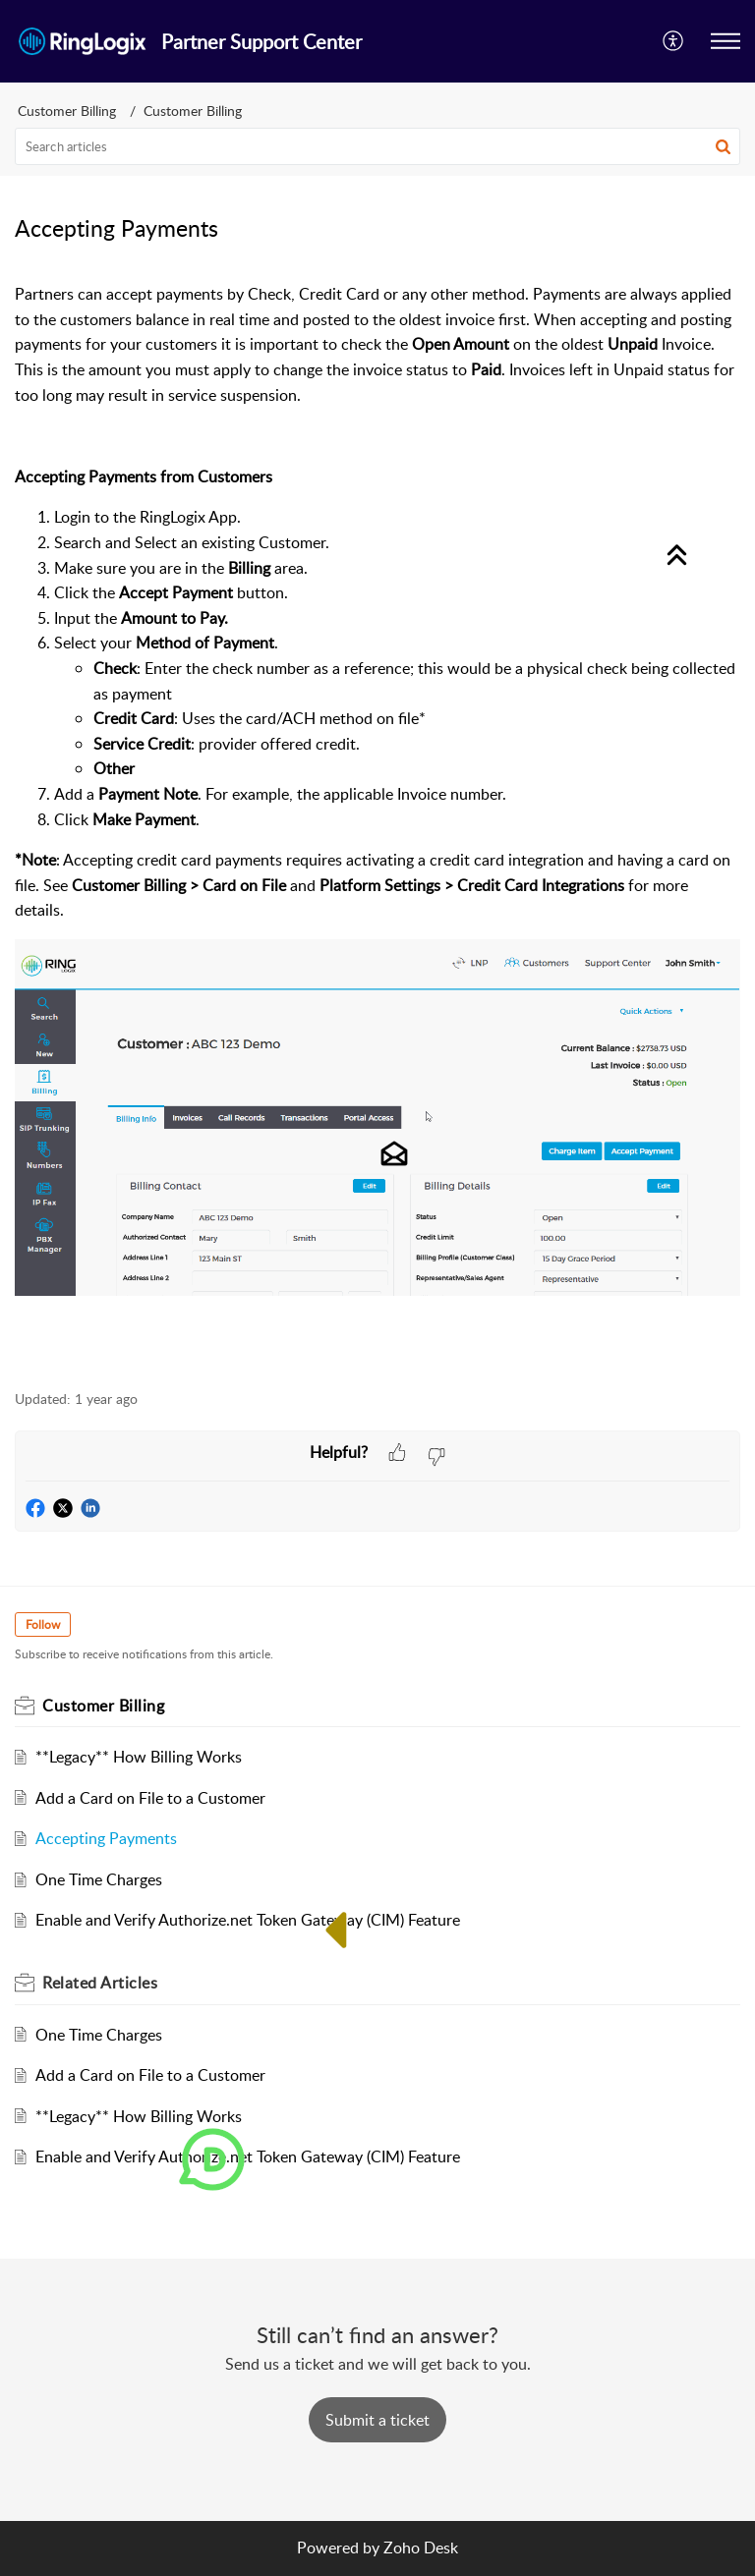 The height and width of the screenshot is (2576, 755). I want to click on go back to the previous screen, so click(338, 1930).